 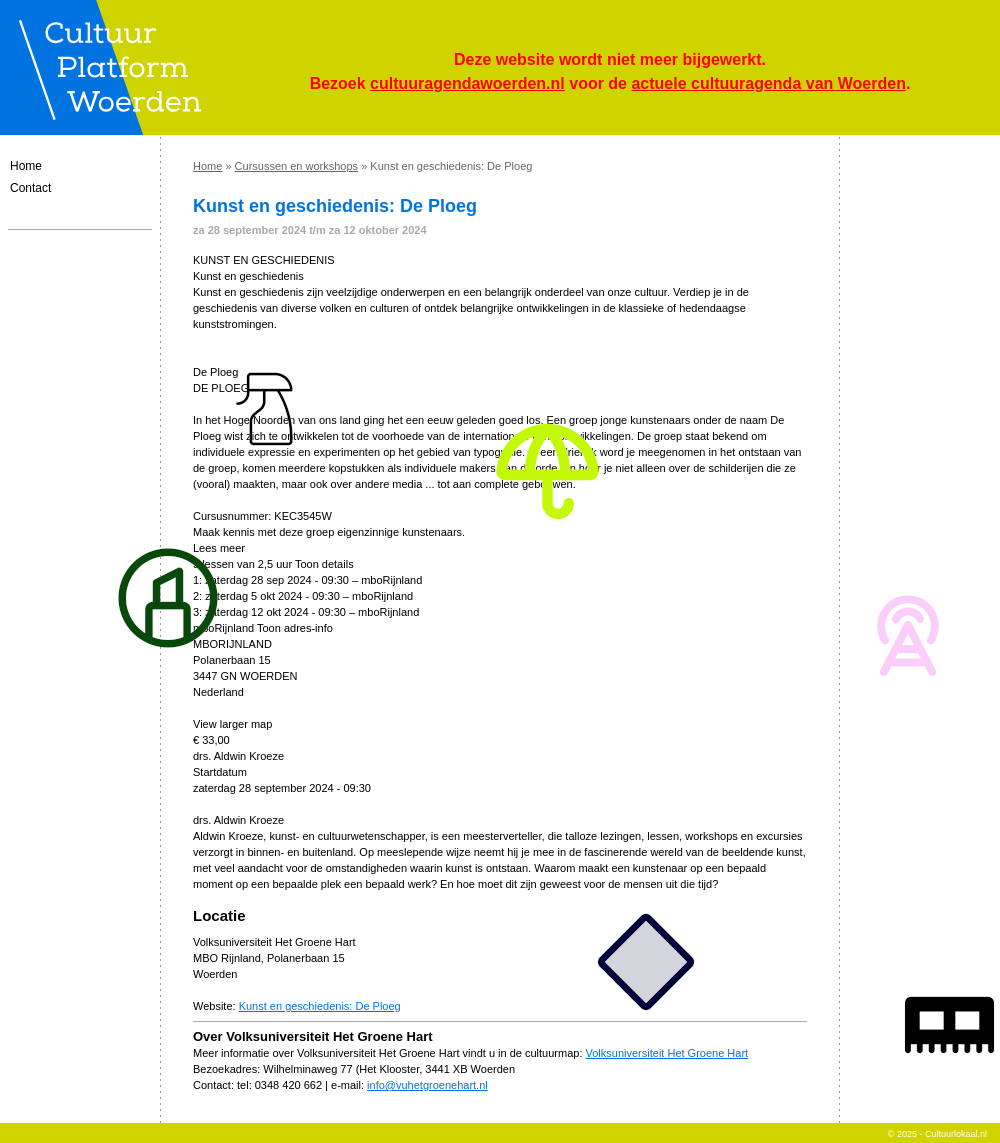 What do you see at coordinates (547, 471) in the screenshot?
I see `view weather protection or rain forecast` at bounding box center [547, 471].